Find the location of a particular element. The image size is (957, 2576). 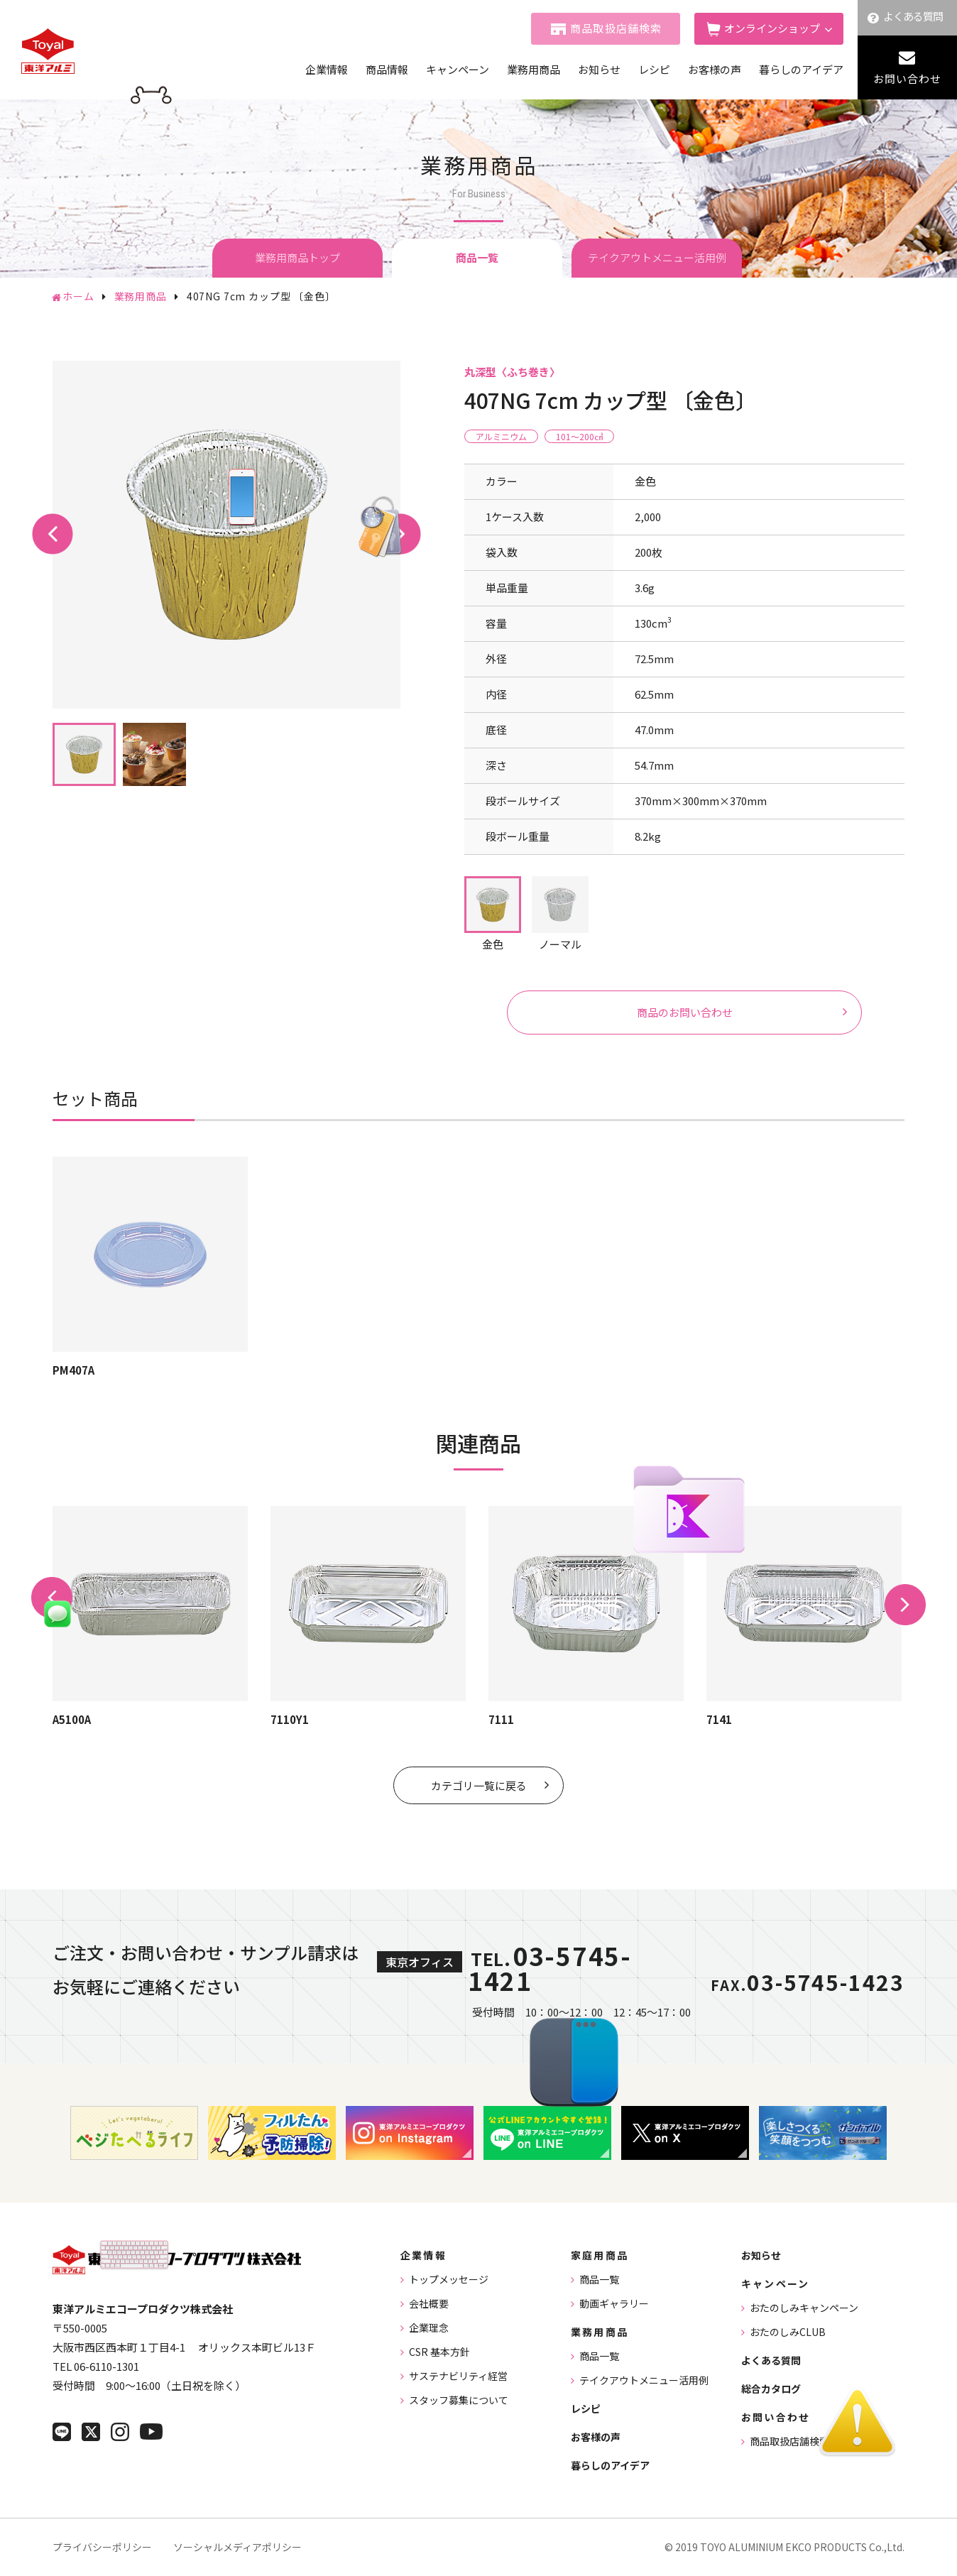

connect a bluetooth keyboard is located at coordinates (134, 2254).